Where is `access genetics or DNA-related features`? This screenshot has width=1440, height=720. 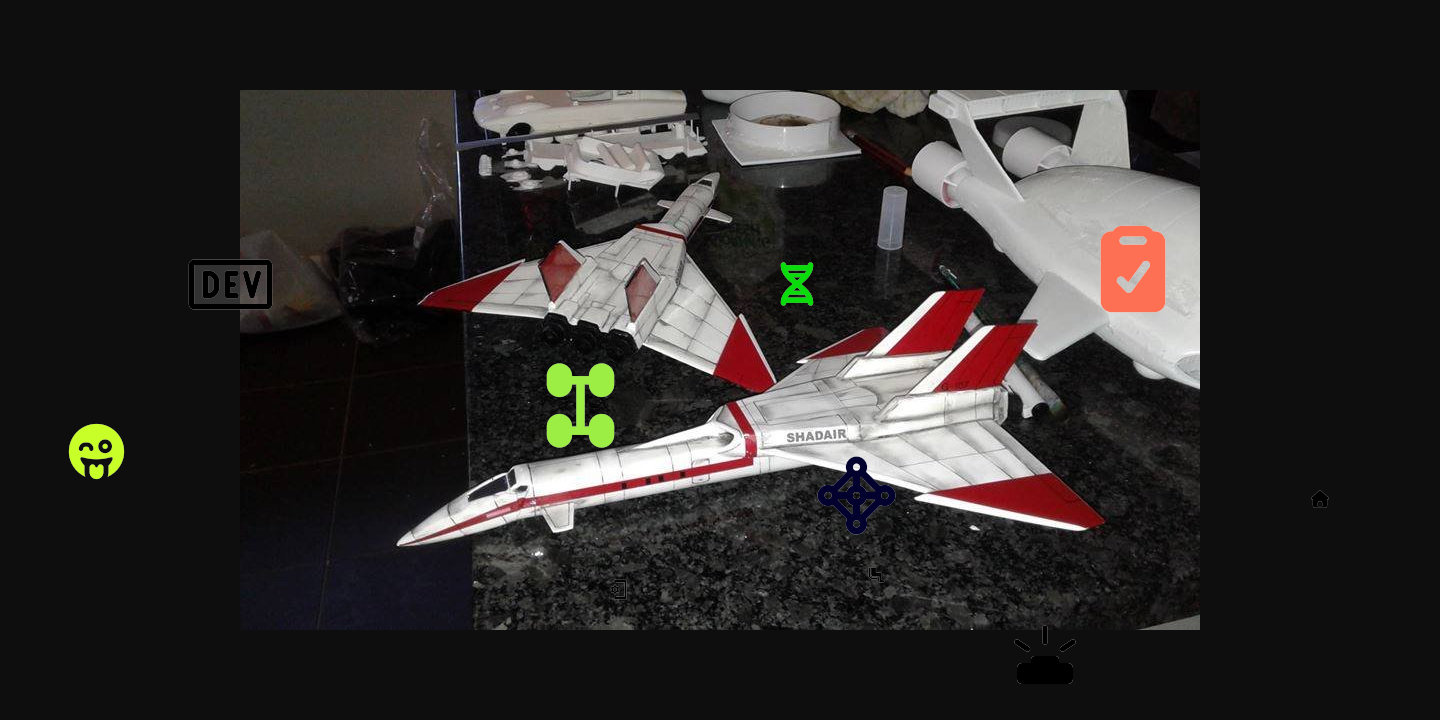 access genetics or DNA-related features is located at coordinates (797, 284).